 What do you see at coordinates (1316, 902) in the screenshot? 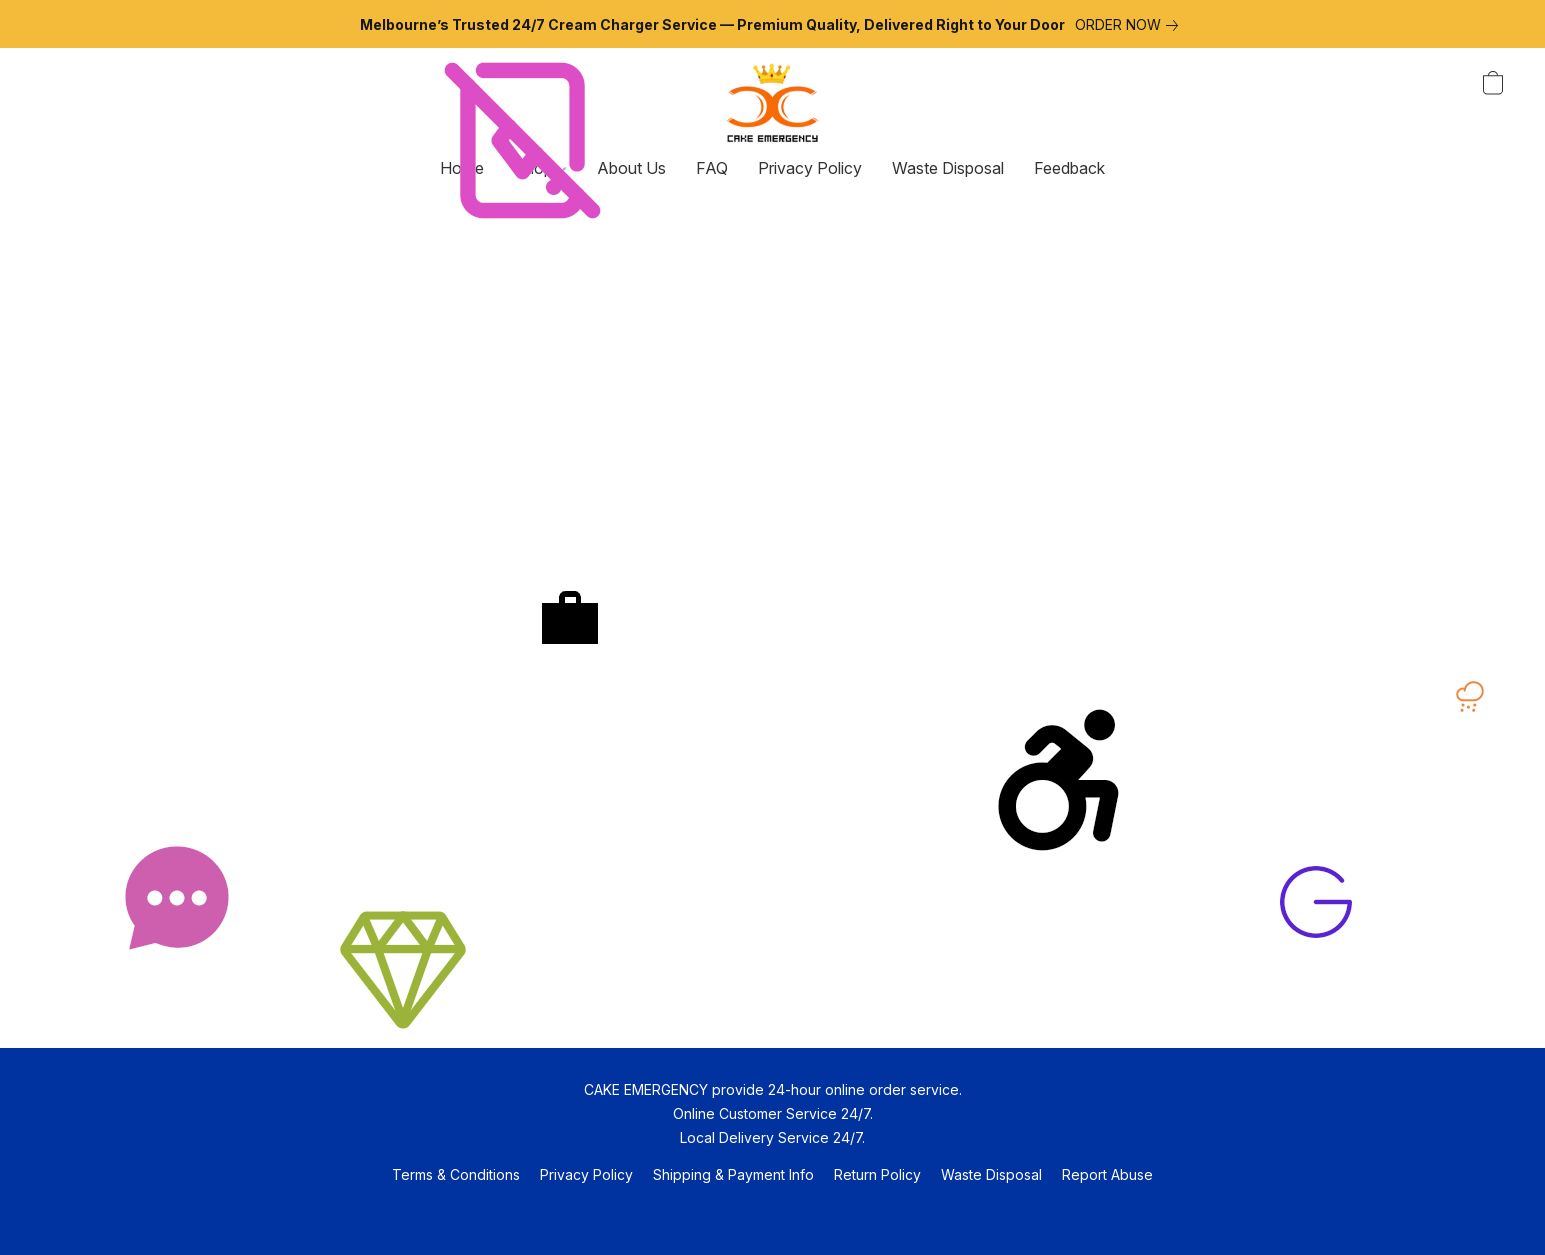
I see `sign in with Google` at bounding box center [1316, 902].